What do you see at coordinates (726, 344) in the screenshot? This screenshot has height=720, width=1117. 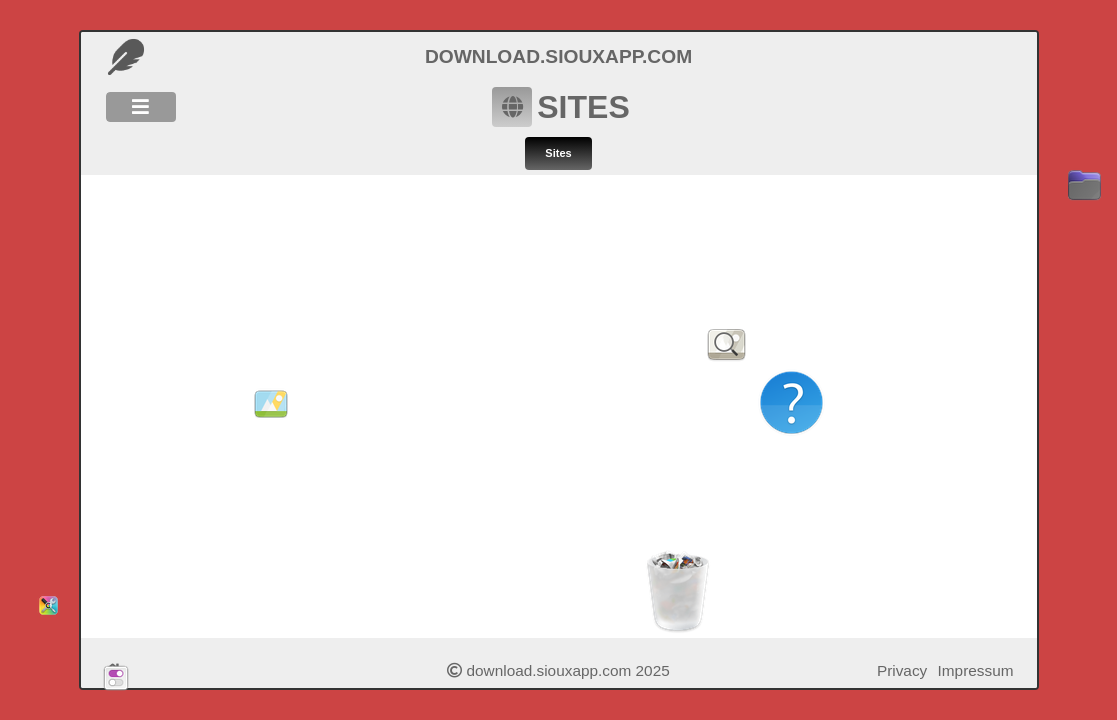 I see `open the photo viewer application` at bounding box center [726, 344].